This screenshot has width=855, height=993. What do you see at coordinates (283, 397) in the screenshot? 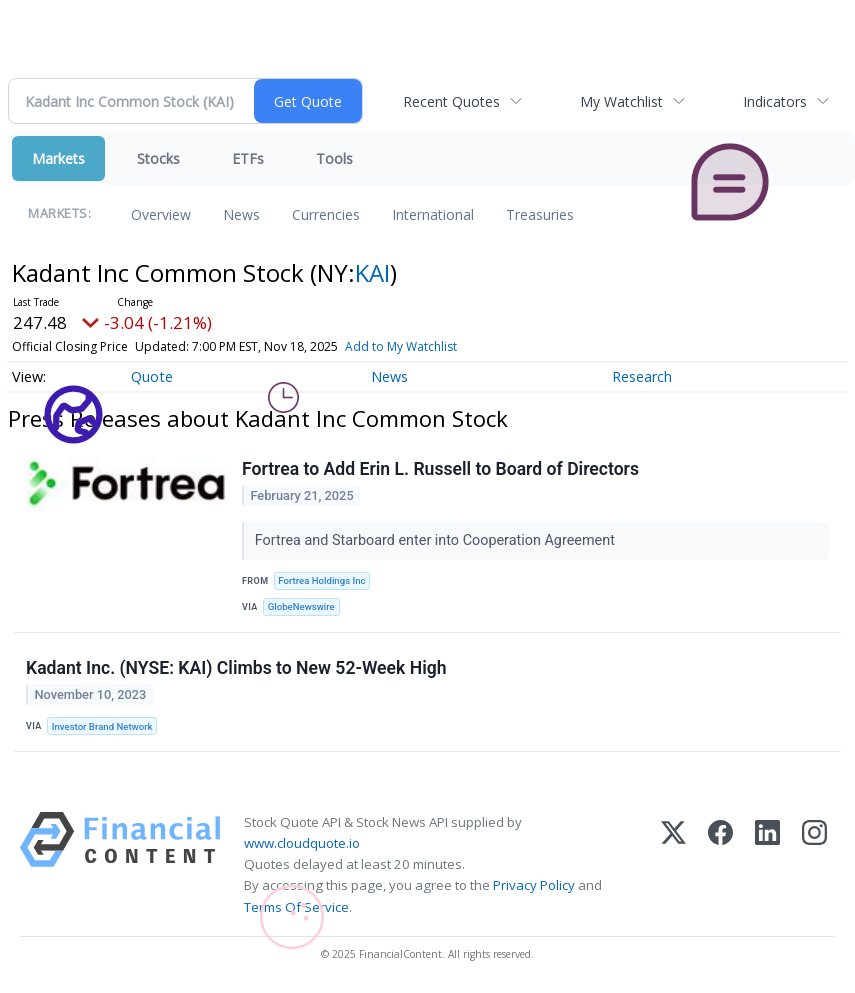
I see `view time or clock settings` at bounding box center [283, 397].